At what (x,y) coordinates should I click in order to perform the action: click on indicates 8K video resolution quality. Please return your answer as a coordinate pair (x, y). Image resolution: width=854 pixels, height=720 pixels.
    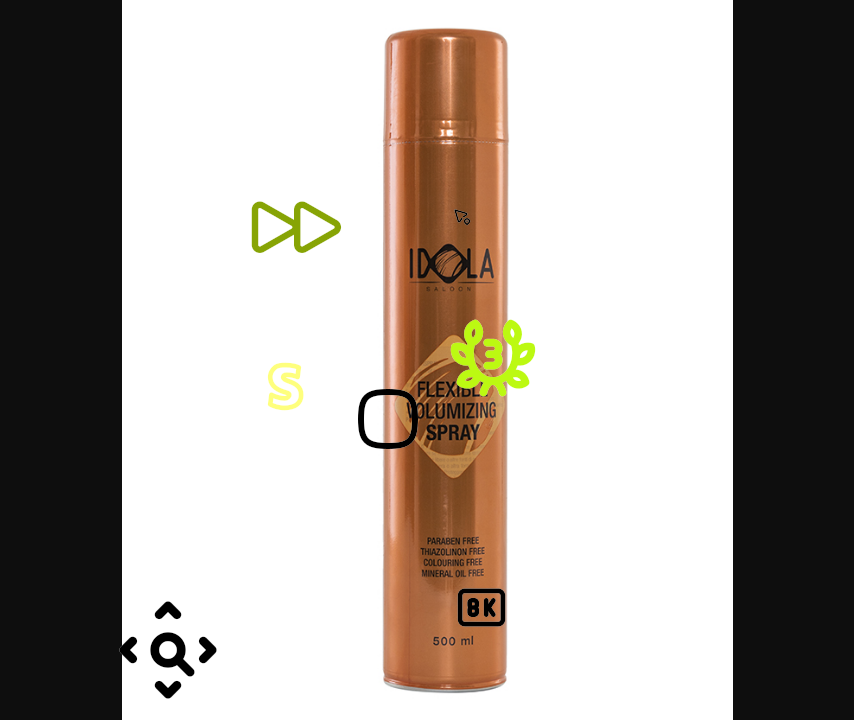
    Looking at the image, I should click on (481, 607).